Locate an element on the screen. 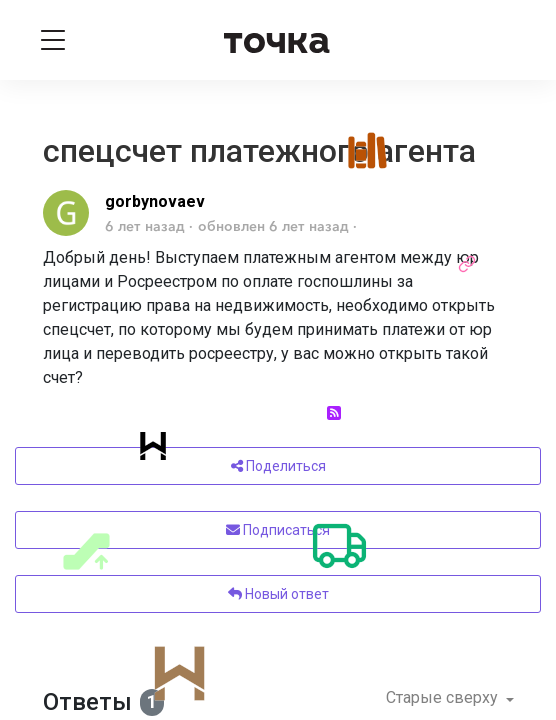  access your saved content library is located at coordinates (367, 150).